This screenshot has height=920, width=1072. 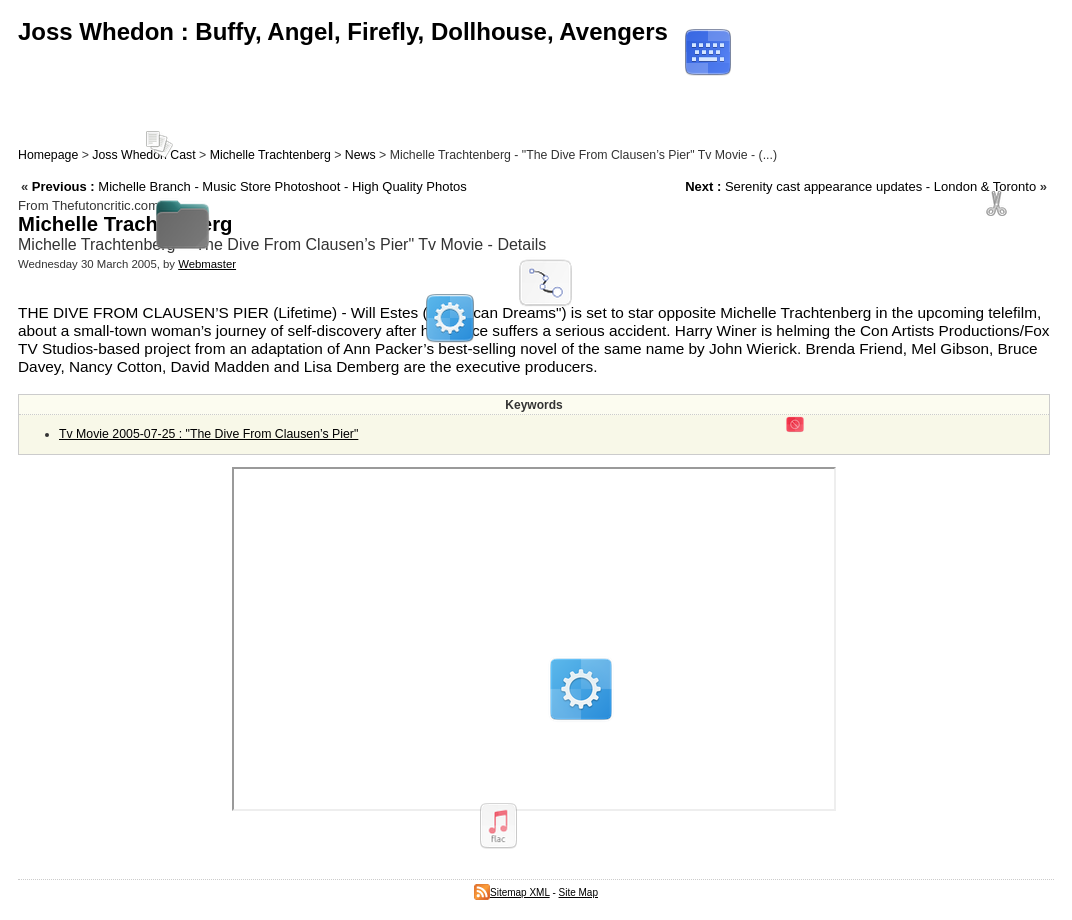 I want to click on access your documents folder, so click(x=159, y=144).